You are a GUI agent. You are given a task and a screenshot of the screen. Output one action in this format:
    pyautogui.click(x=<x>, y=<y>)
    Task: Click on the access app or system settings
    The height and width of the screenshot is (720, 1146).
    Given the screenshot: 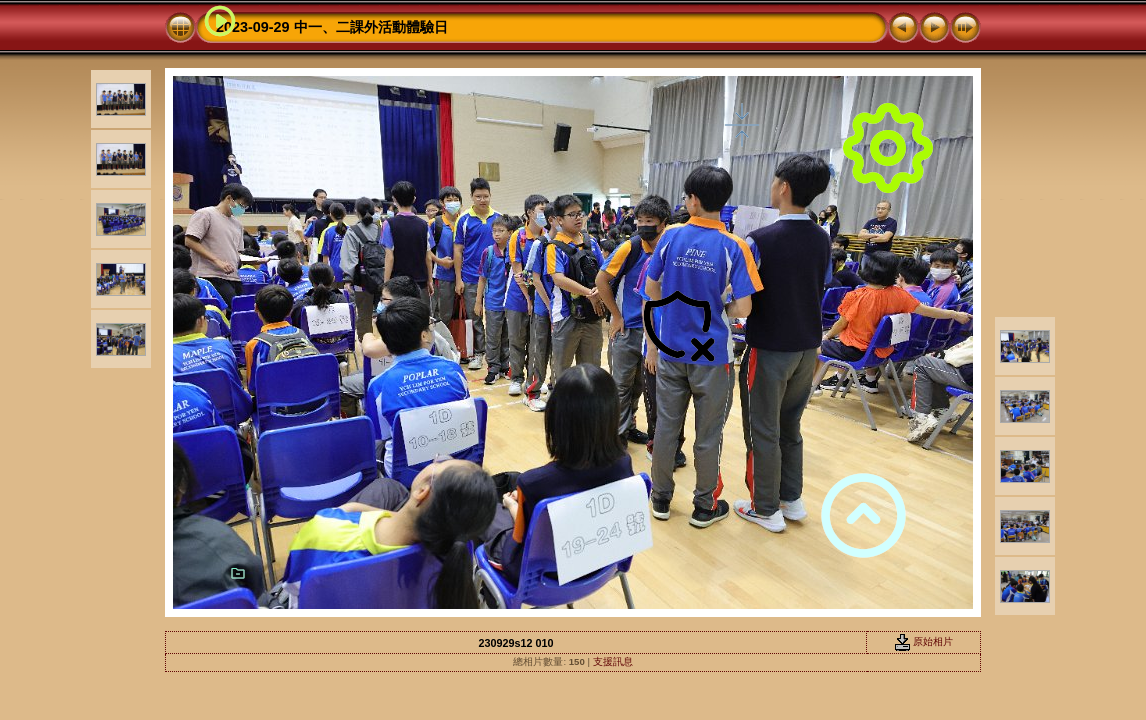 What is the action you would take?
    pyautogui.click(x=888, y=148)
    